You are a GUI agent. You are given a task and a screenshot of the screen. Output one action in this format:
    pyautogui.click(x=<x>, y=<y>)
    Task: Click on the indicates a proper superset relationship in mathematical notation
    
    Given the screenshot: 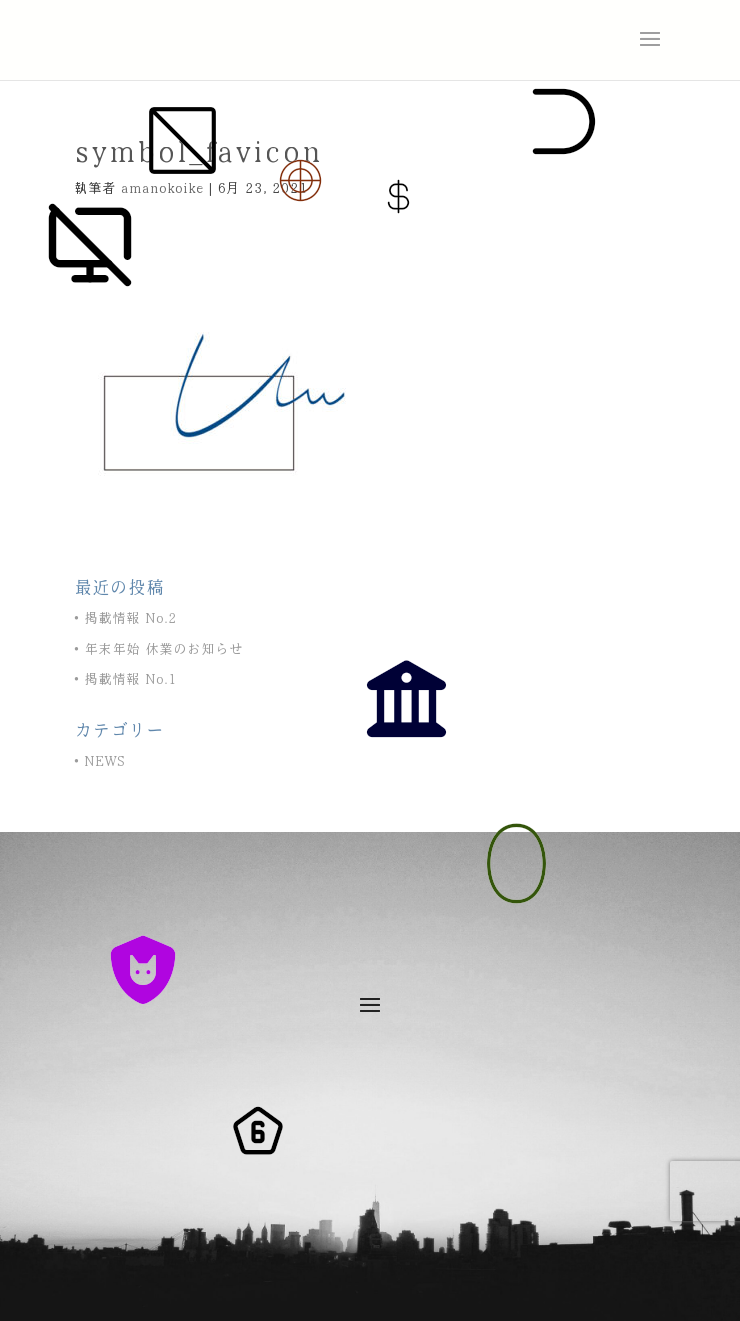 What is the action you would take?
    pyautogui.click(x=559, y=121)
    